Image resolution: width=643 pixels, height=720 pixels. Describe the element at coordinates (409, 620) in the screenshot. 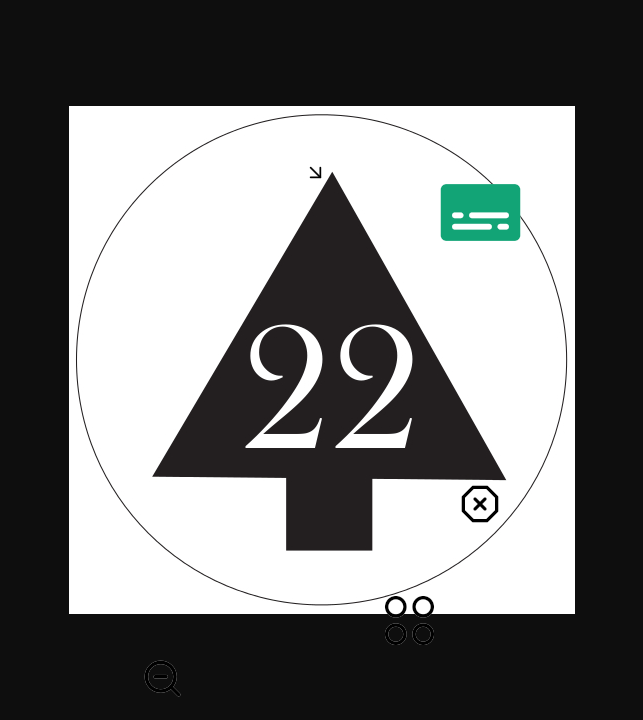

I see `open the app drawer or launcher` at that location.